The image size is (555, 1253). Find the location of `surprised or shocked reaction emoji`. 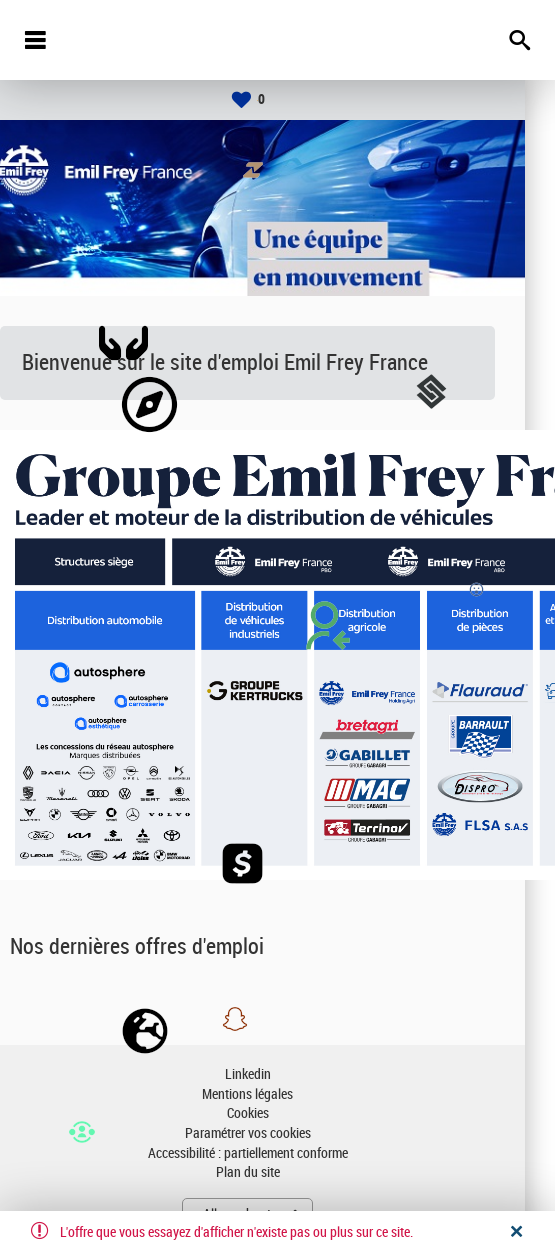

surprised or shocked reaction emoji is located at coordinates (476, 589).